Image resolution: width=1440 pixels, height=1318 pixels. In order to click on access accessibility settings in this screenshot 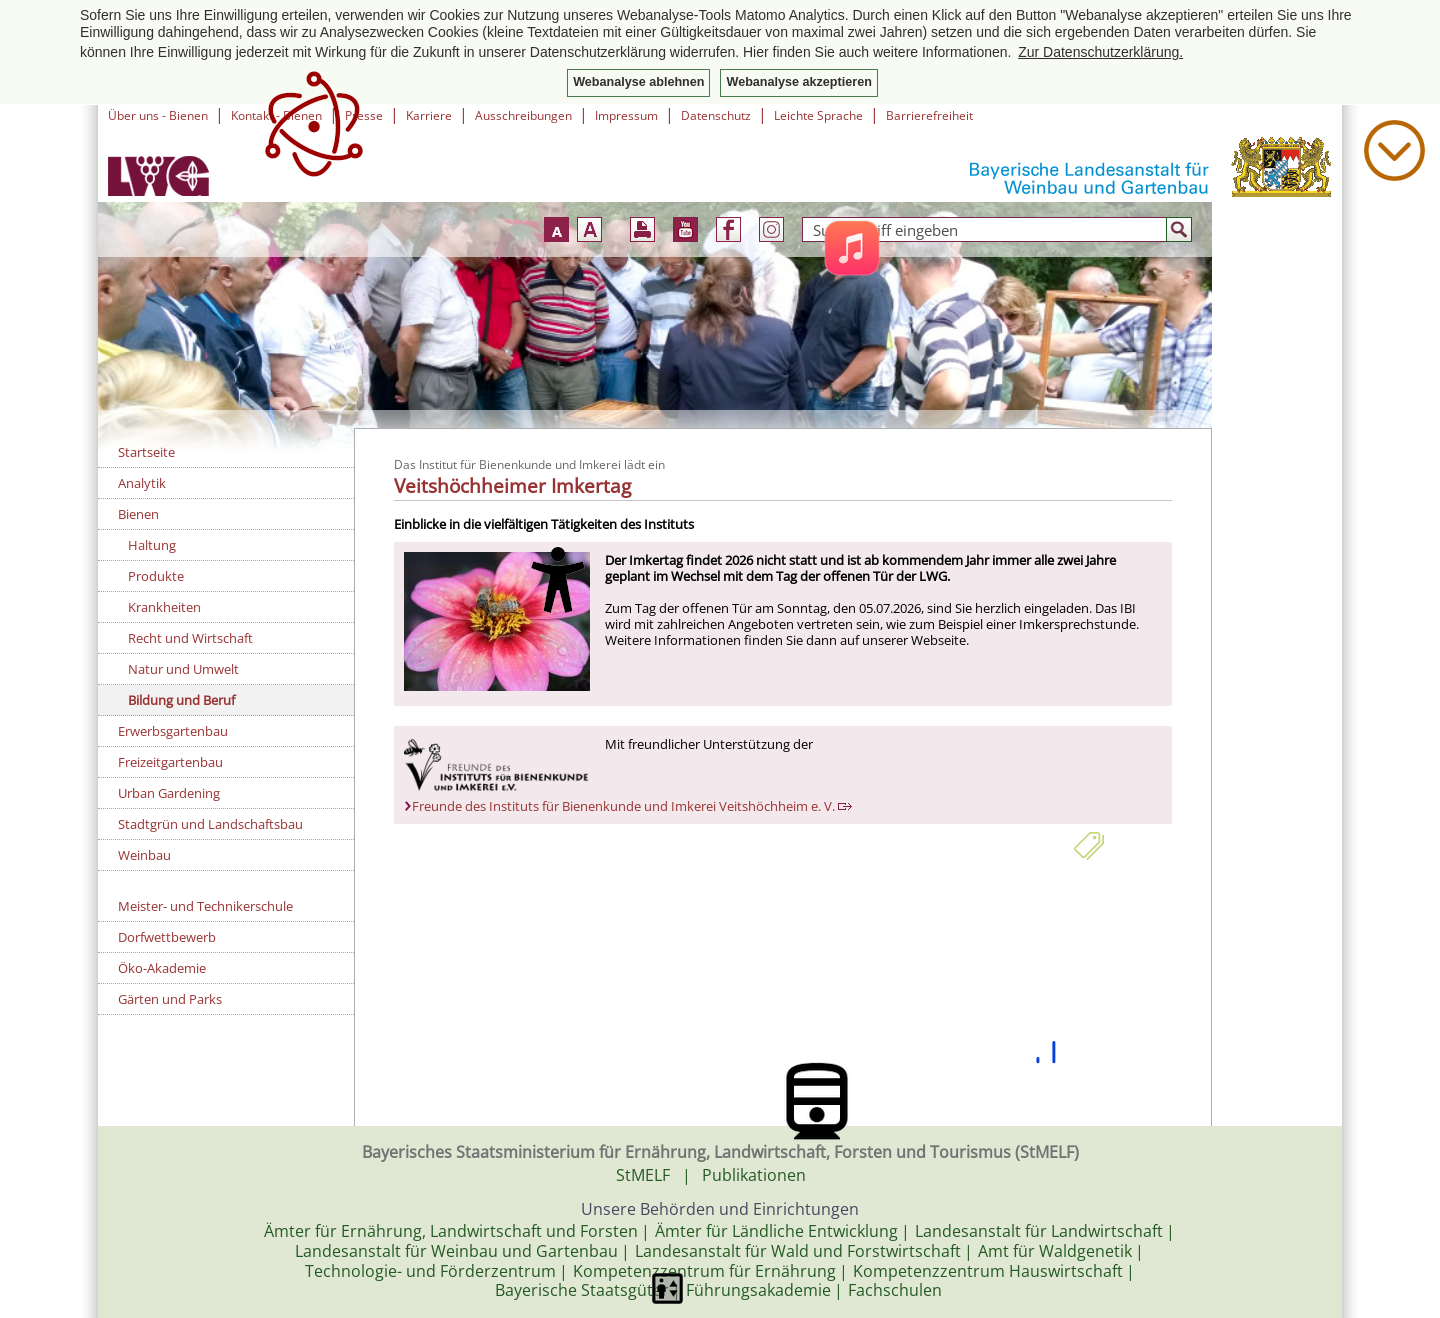, I will do `click(558, 580)`.